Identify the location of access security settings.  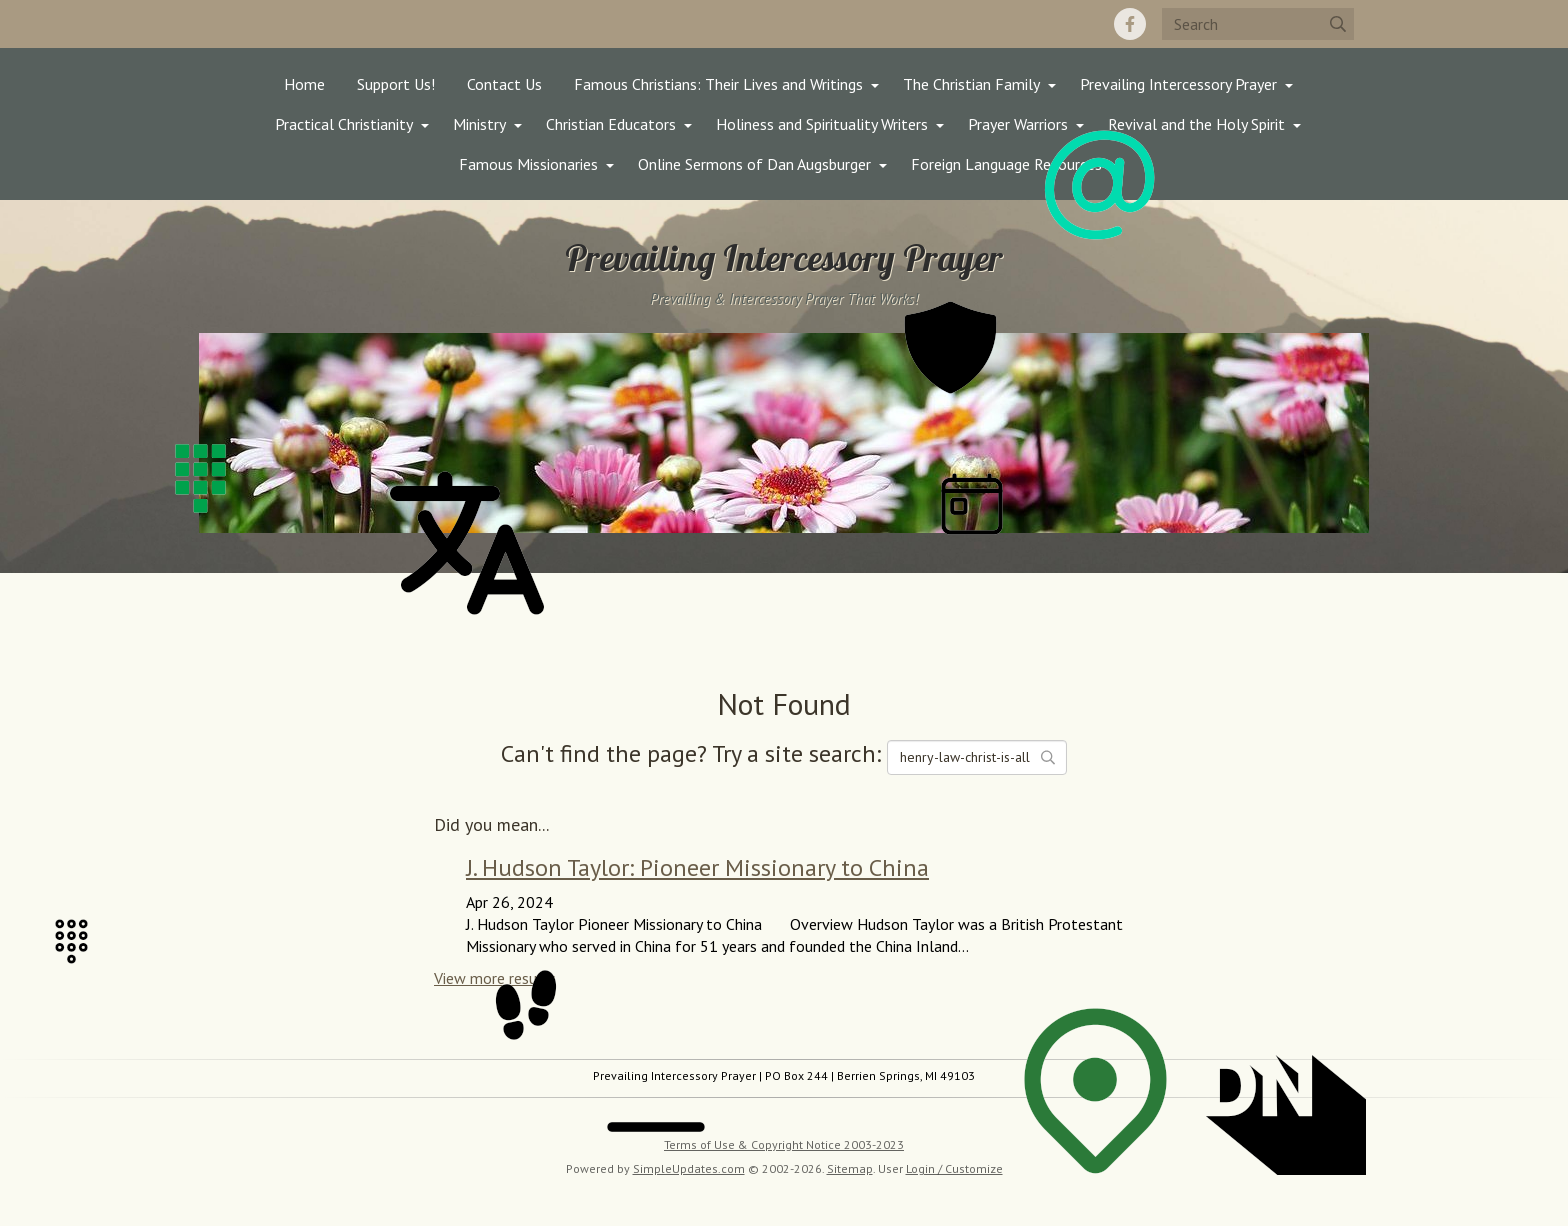
(950, 347).